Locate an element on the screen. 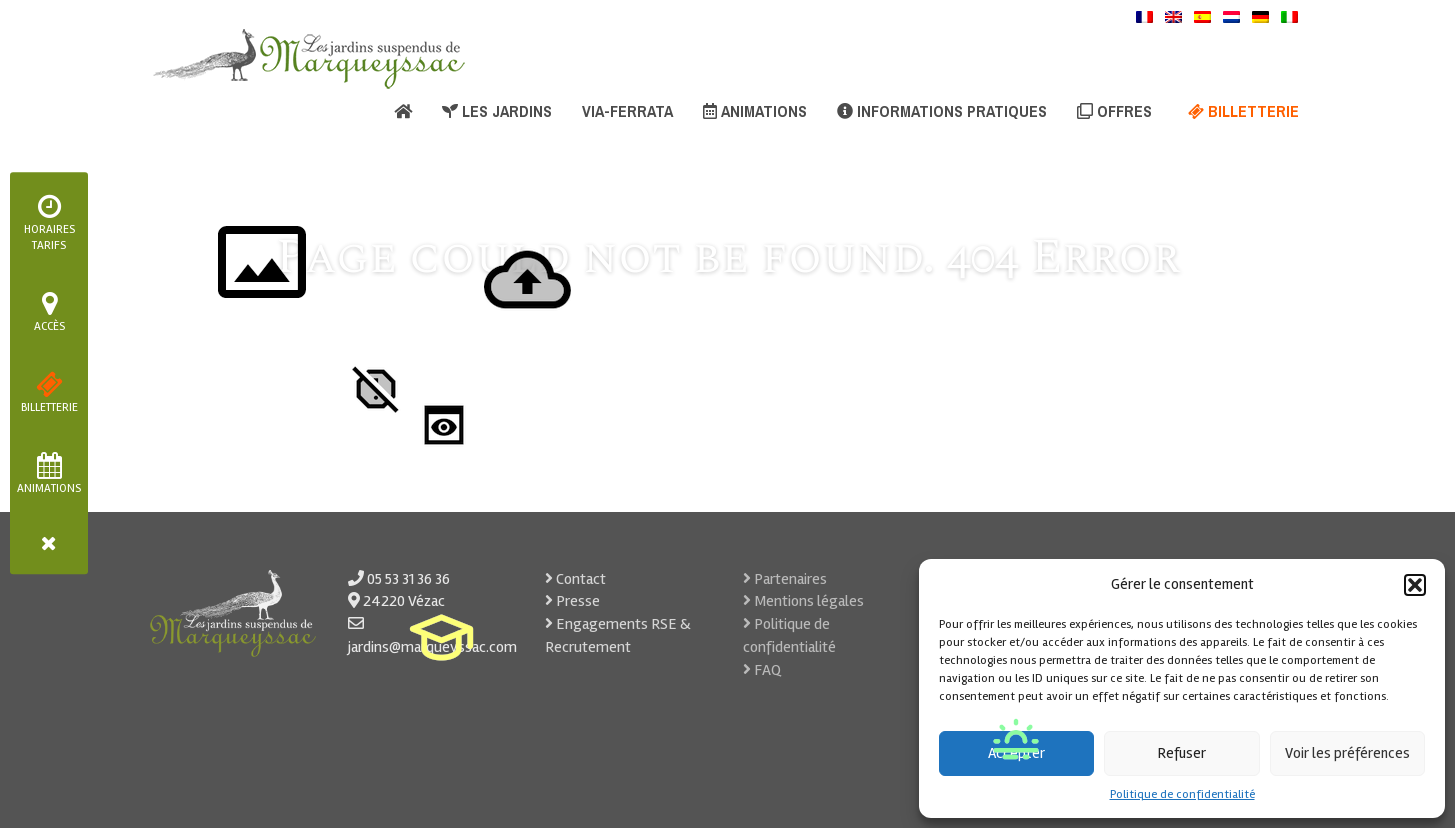 The height and width of the screenshot is (828, 1455). upload file to cloud storage is located at coordinates (527, 279).